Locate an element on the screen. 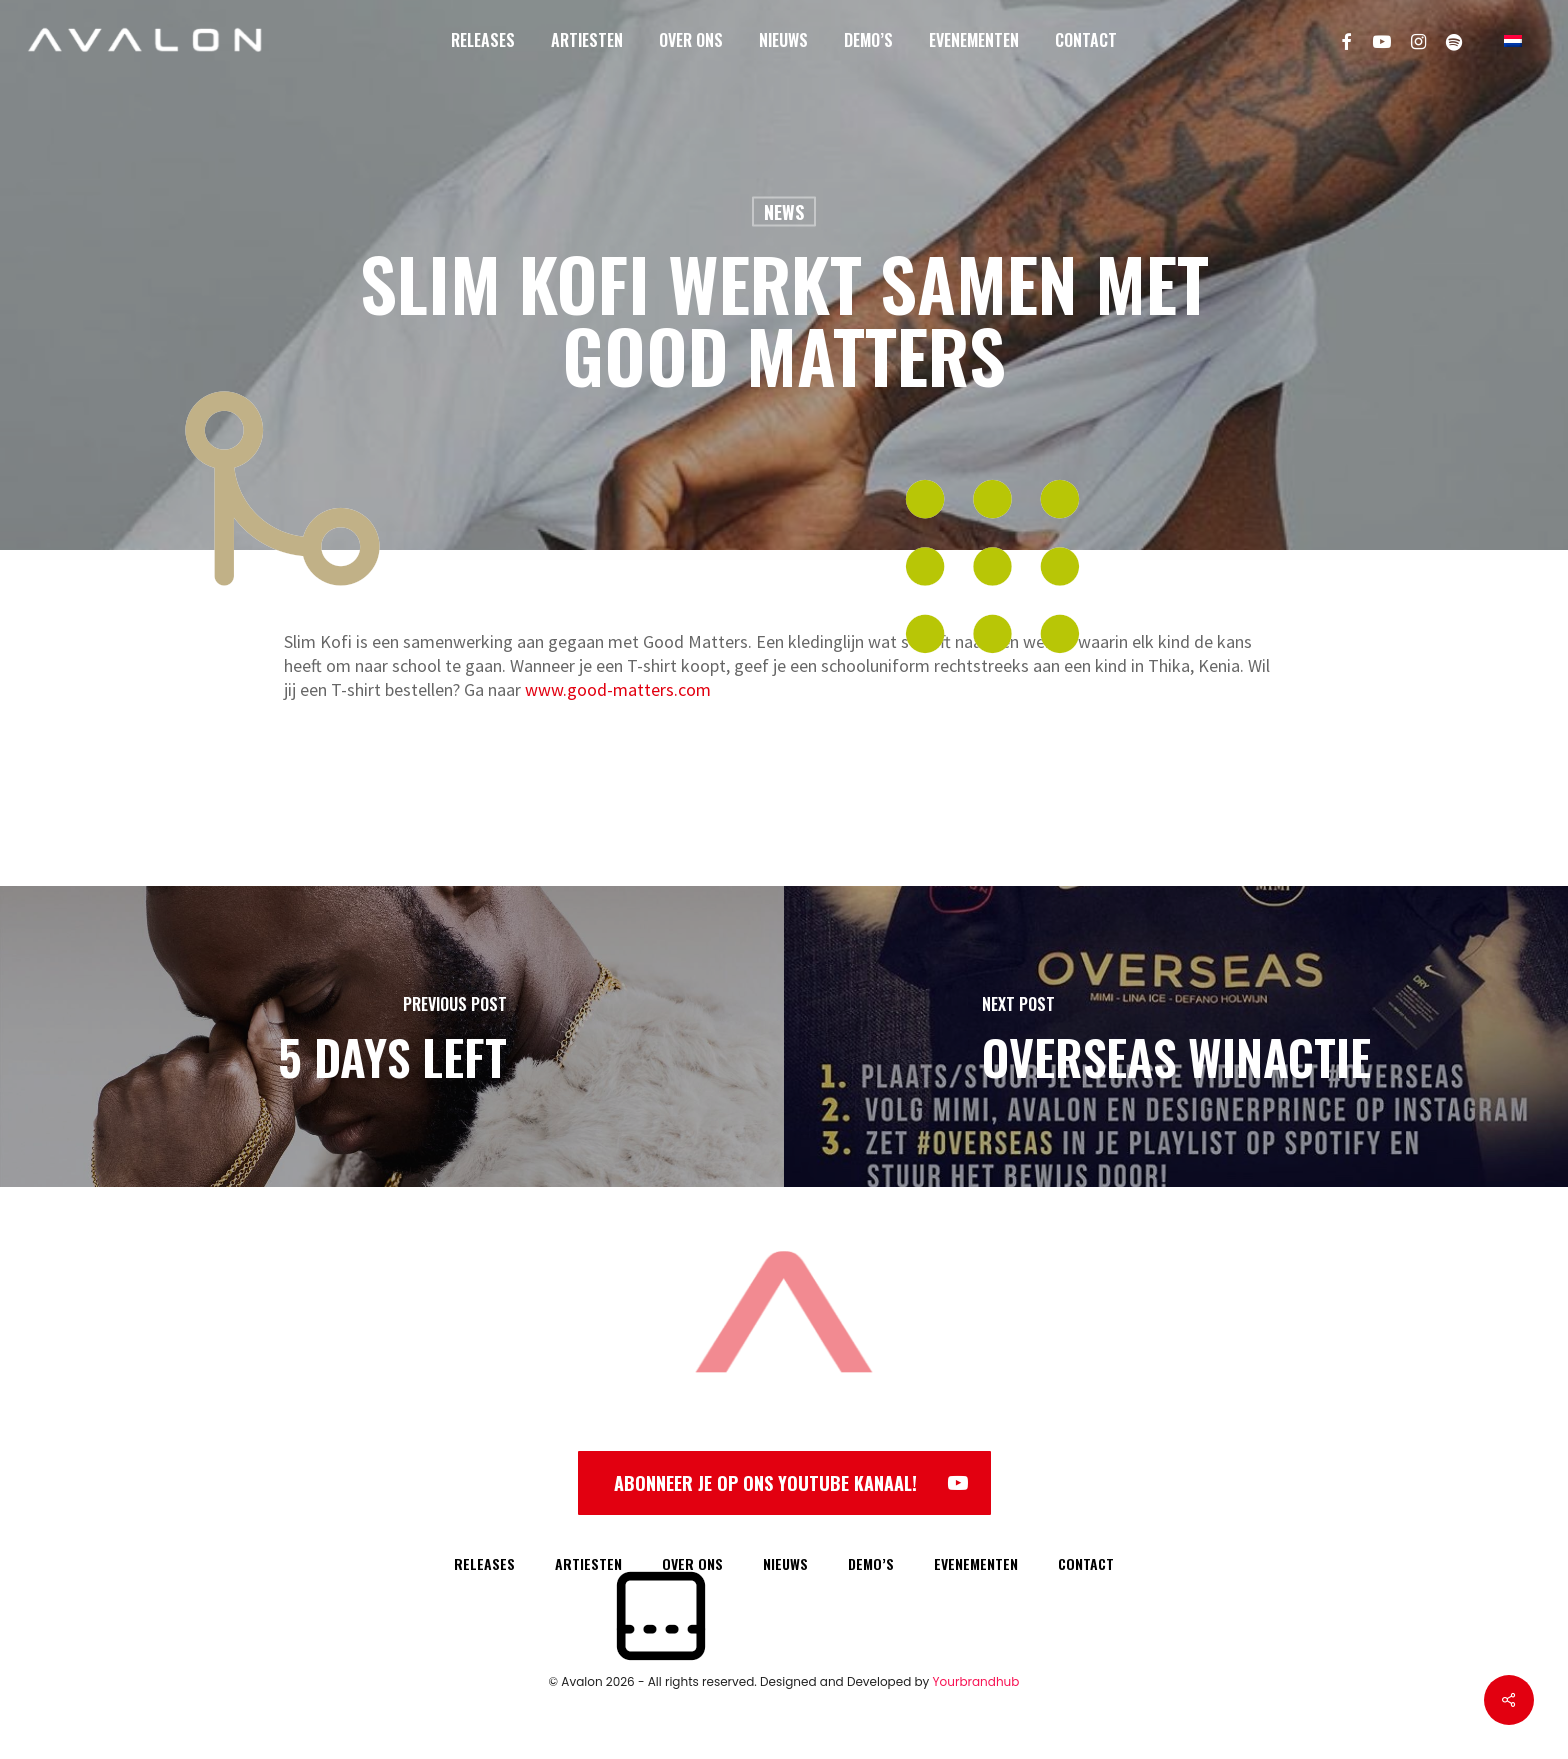 This screenshot has width=1568, height=1759. toggle bottom panel visibility is located at coordinates (661, 1616).